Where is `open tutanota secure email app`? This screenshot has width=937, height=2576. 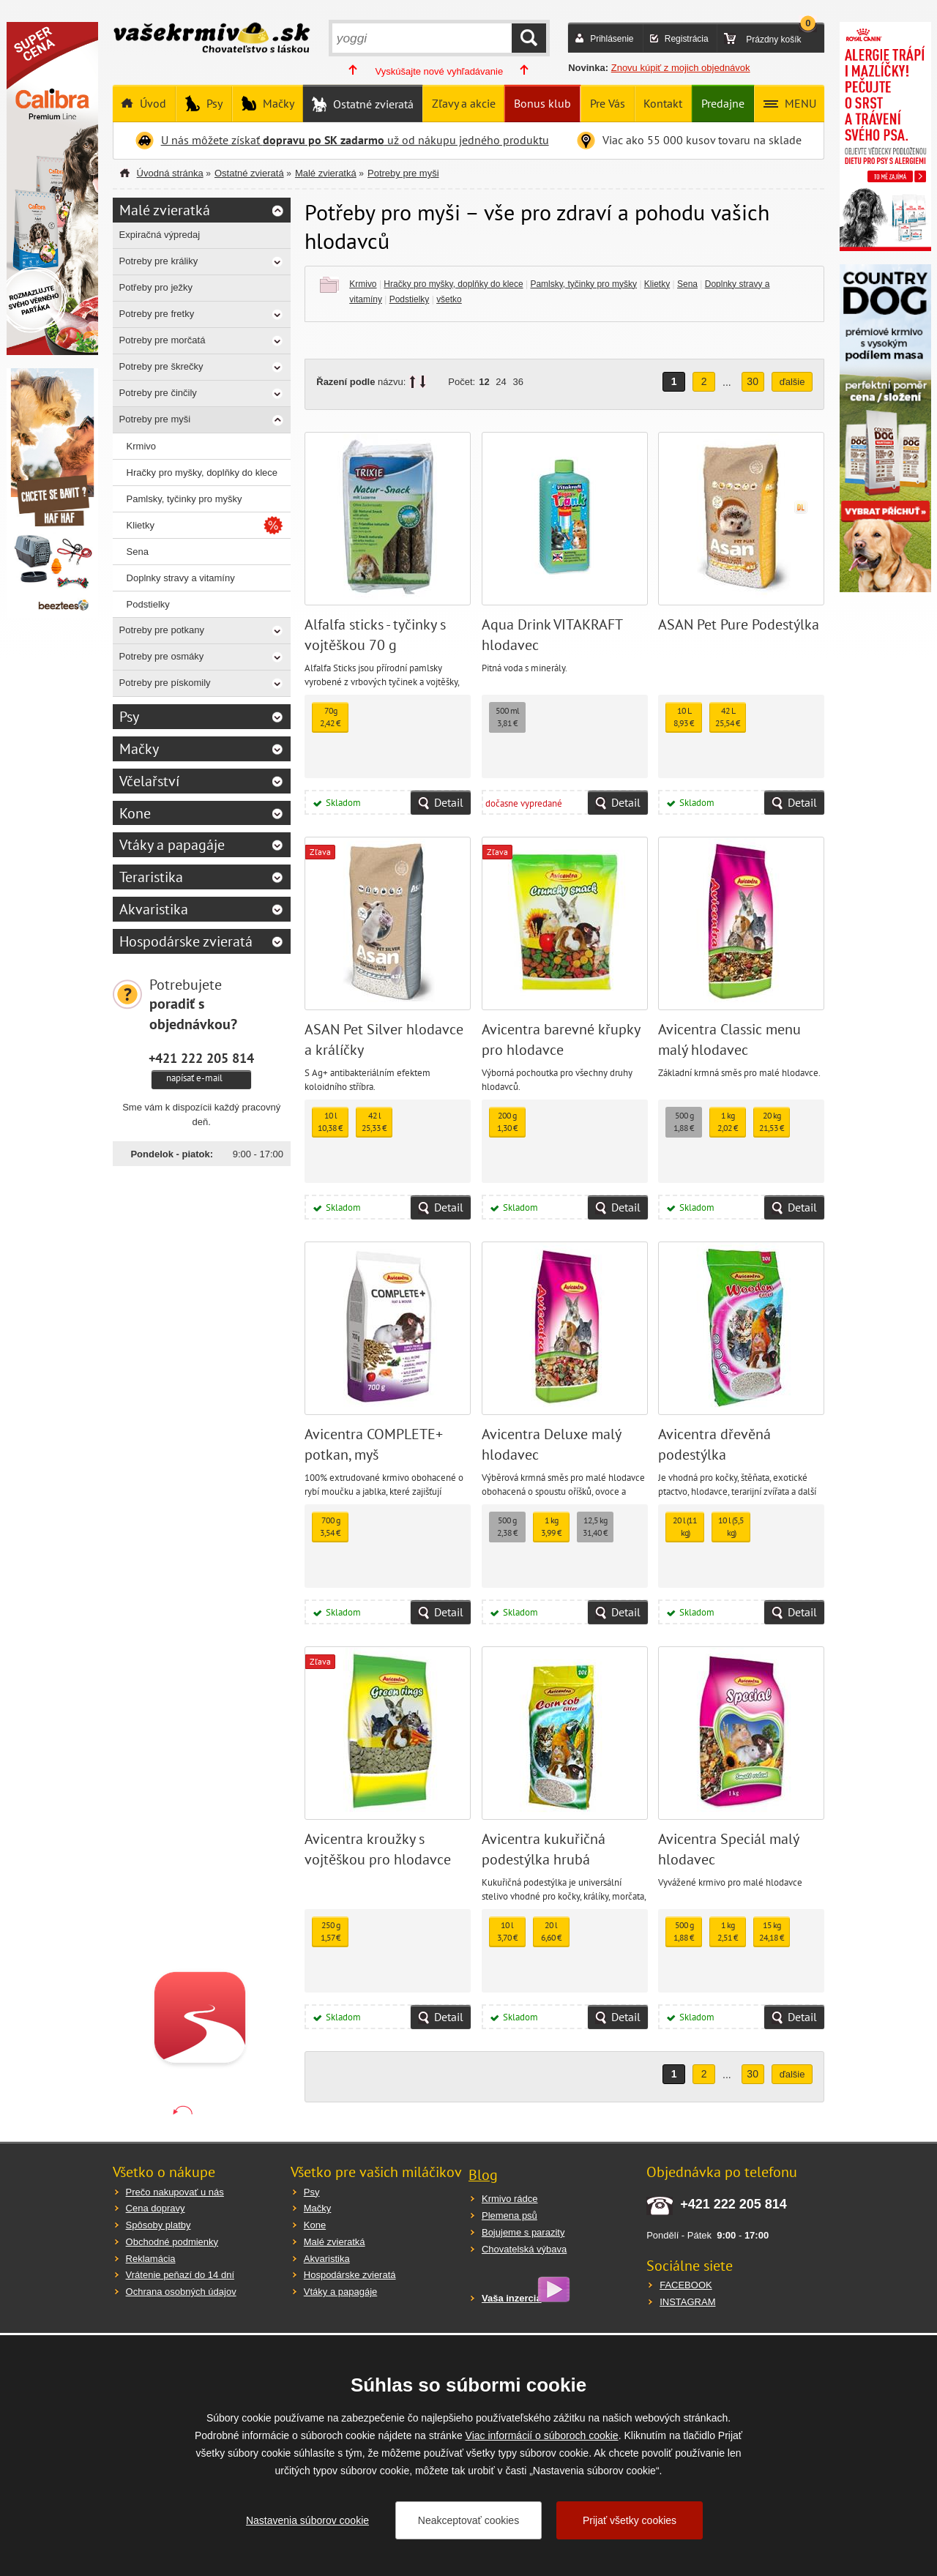 open tutanota secure email app is located at coordinates (200, 2017).